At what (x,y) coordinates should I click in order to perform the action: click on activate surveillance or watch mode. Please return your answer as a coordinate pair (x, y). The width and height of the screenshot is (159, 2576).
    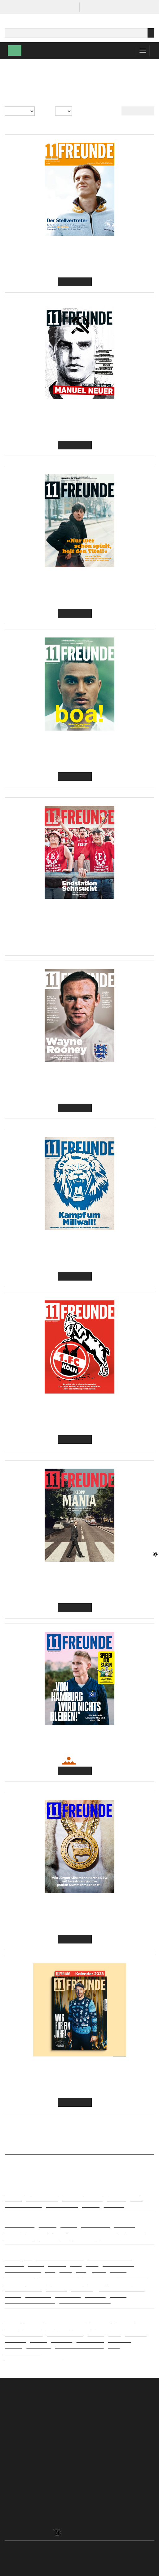
    Looking at the image, I should click on (155, 1554).